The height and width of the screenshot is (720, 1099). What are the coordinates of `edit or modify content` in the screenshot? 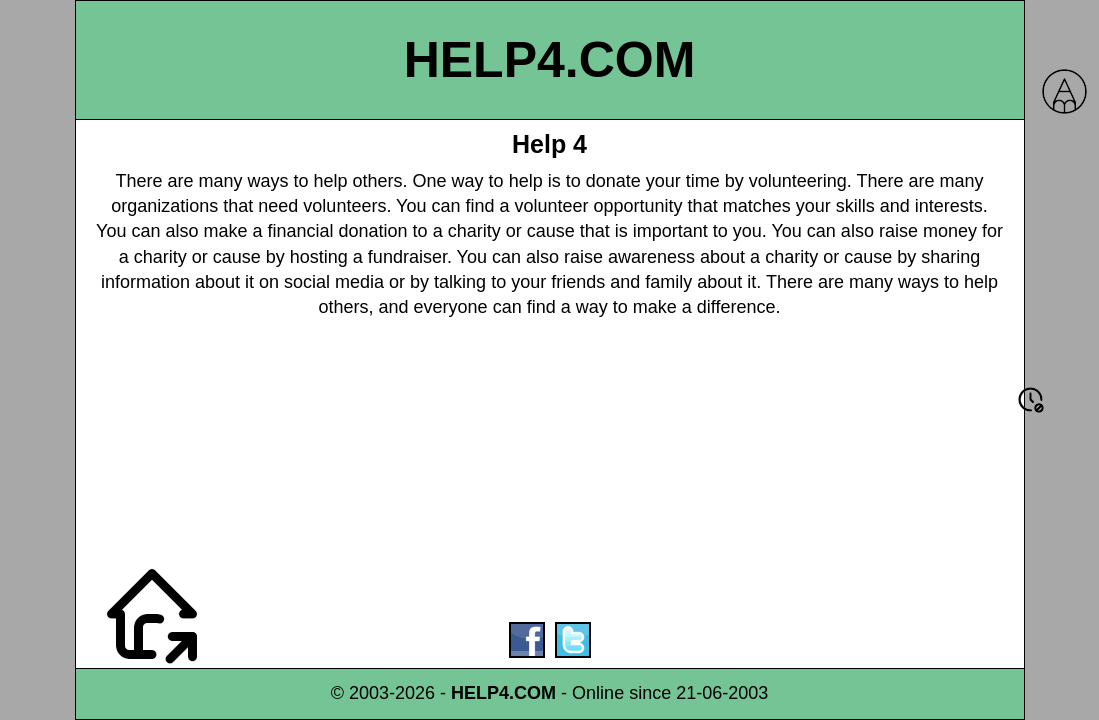 It's located at (1064, 91).